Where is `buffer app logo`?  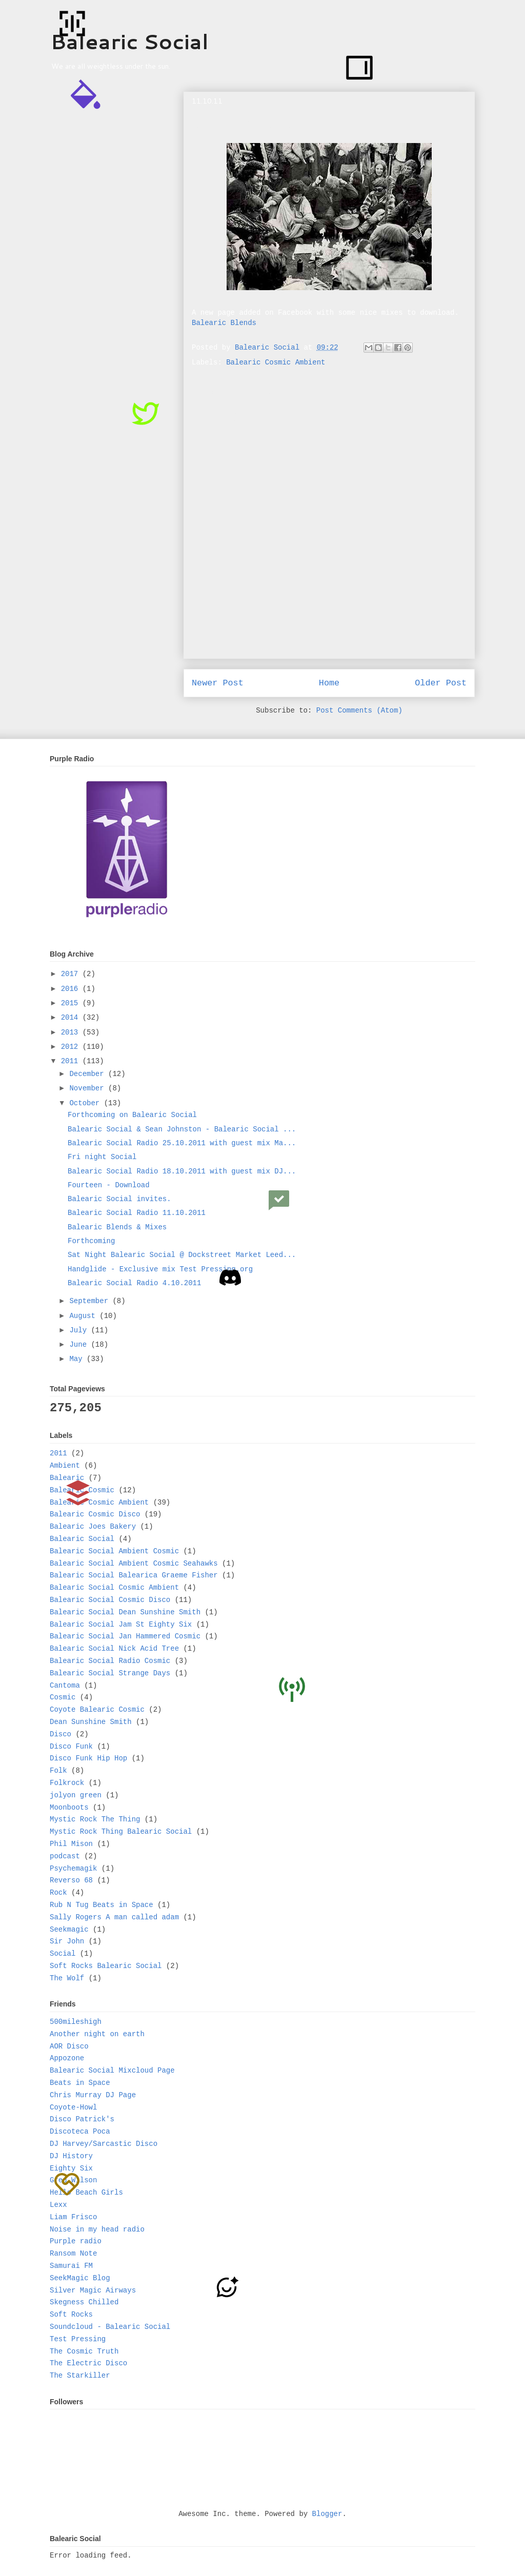 buffer app logo is located at coordinates (78, 1493).